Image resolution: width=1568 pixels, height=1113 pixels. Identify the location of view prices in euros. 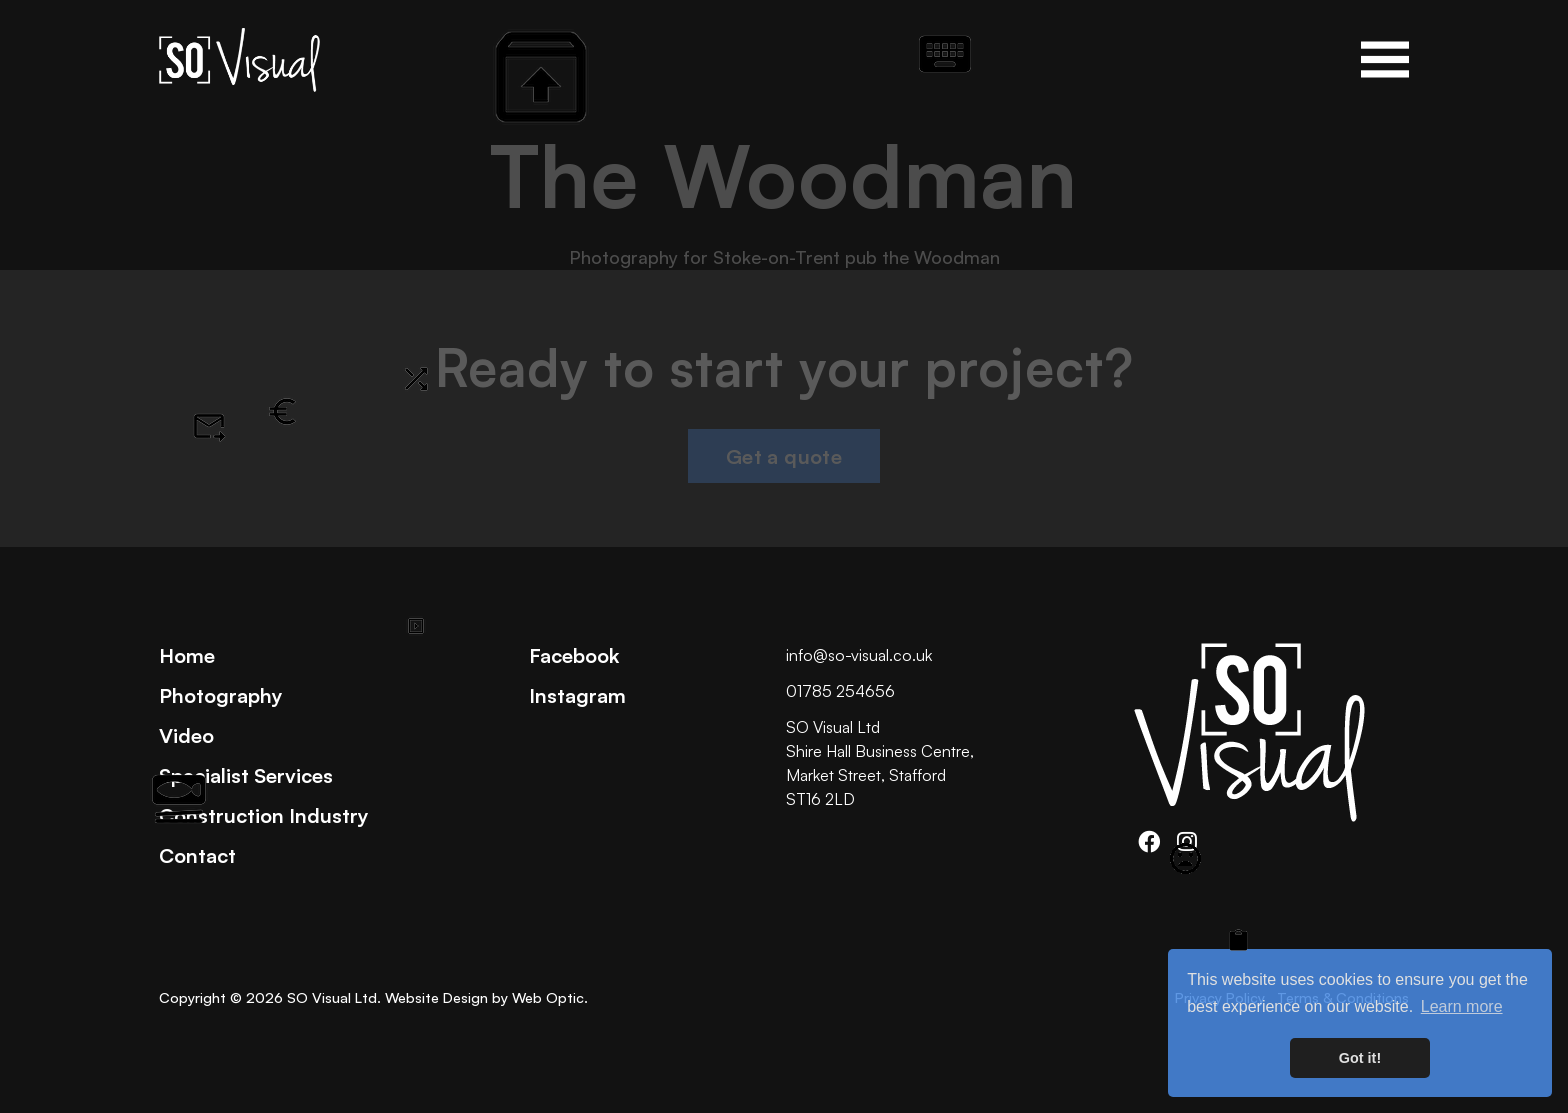
(282, 411).